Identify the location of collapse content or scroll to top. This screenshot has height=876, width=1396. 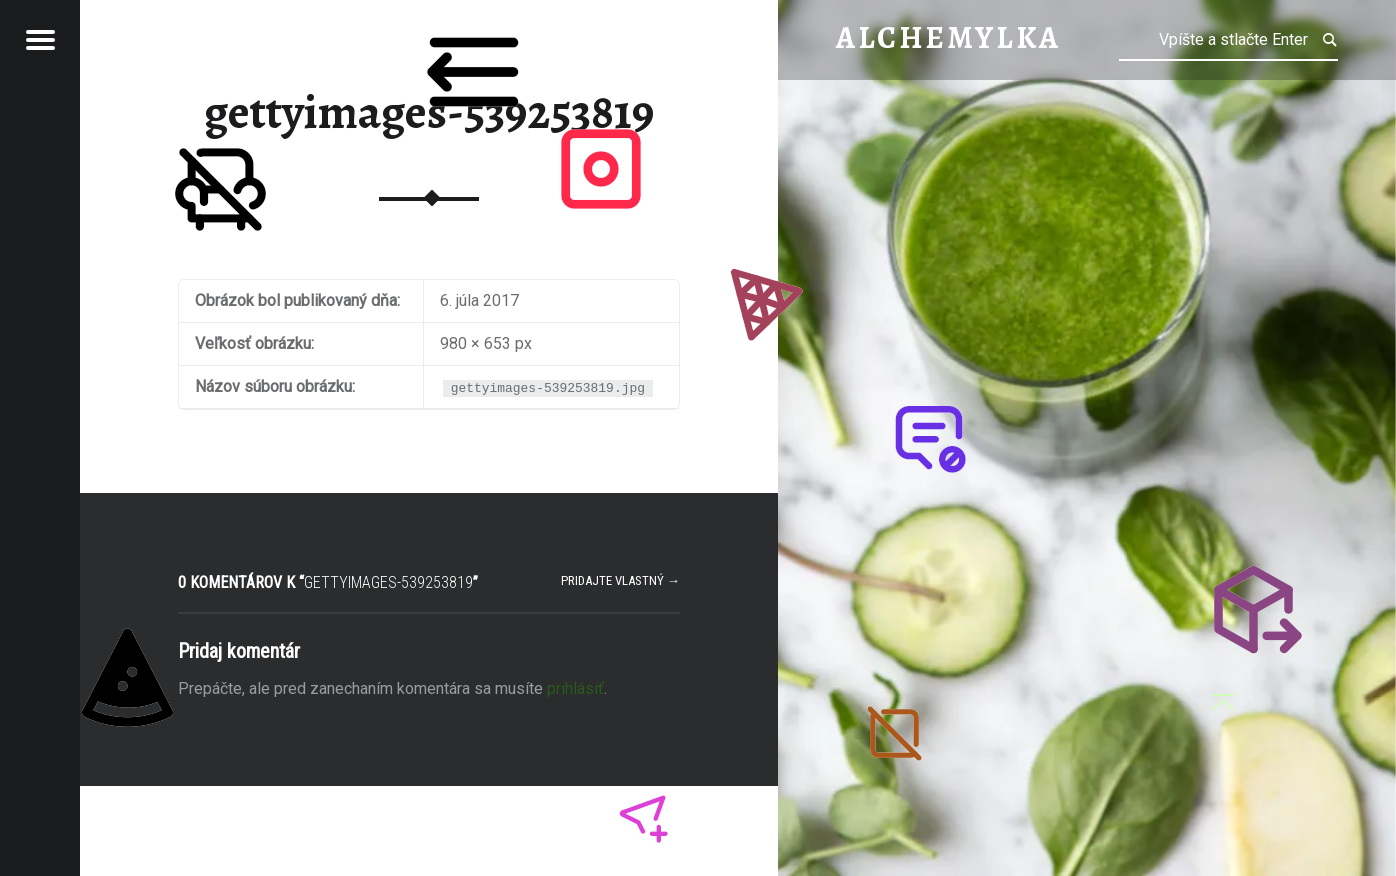
(1223, 702).